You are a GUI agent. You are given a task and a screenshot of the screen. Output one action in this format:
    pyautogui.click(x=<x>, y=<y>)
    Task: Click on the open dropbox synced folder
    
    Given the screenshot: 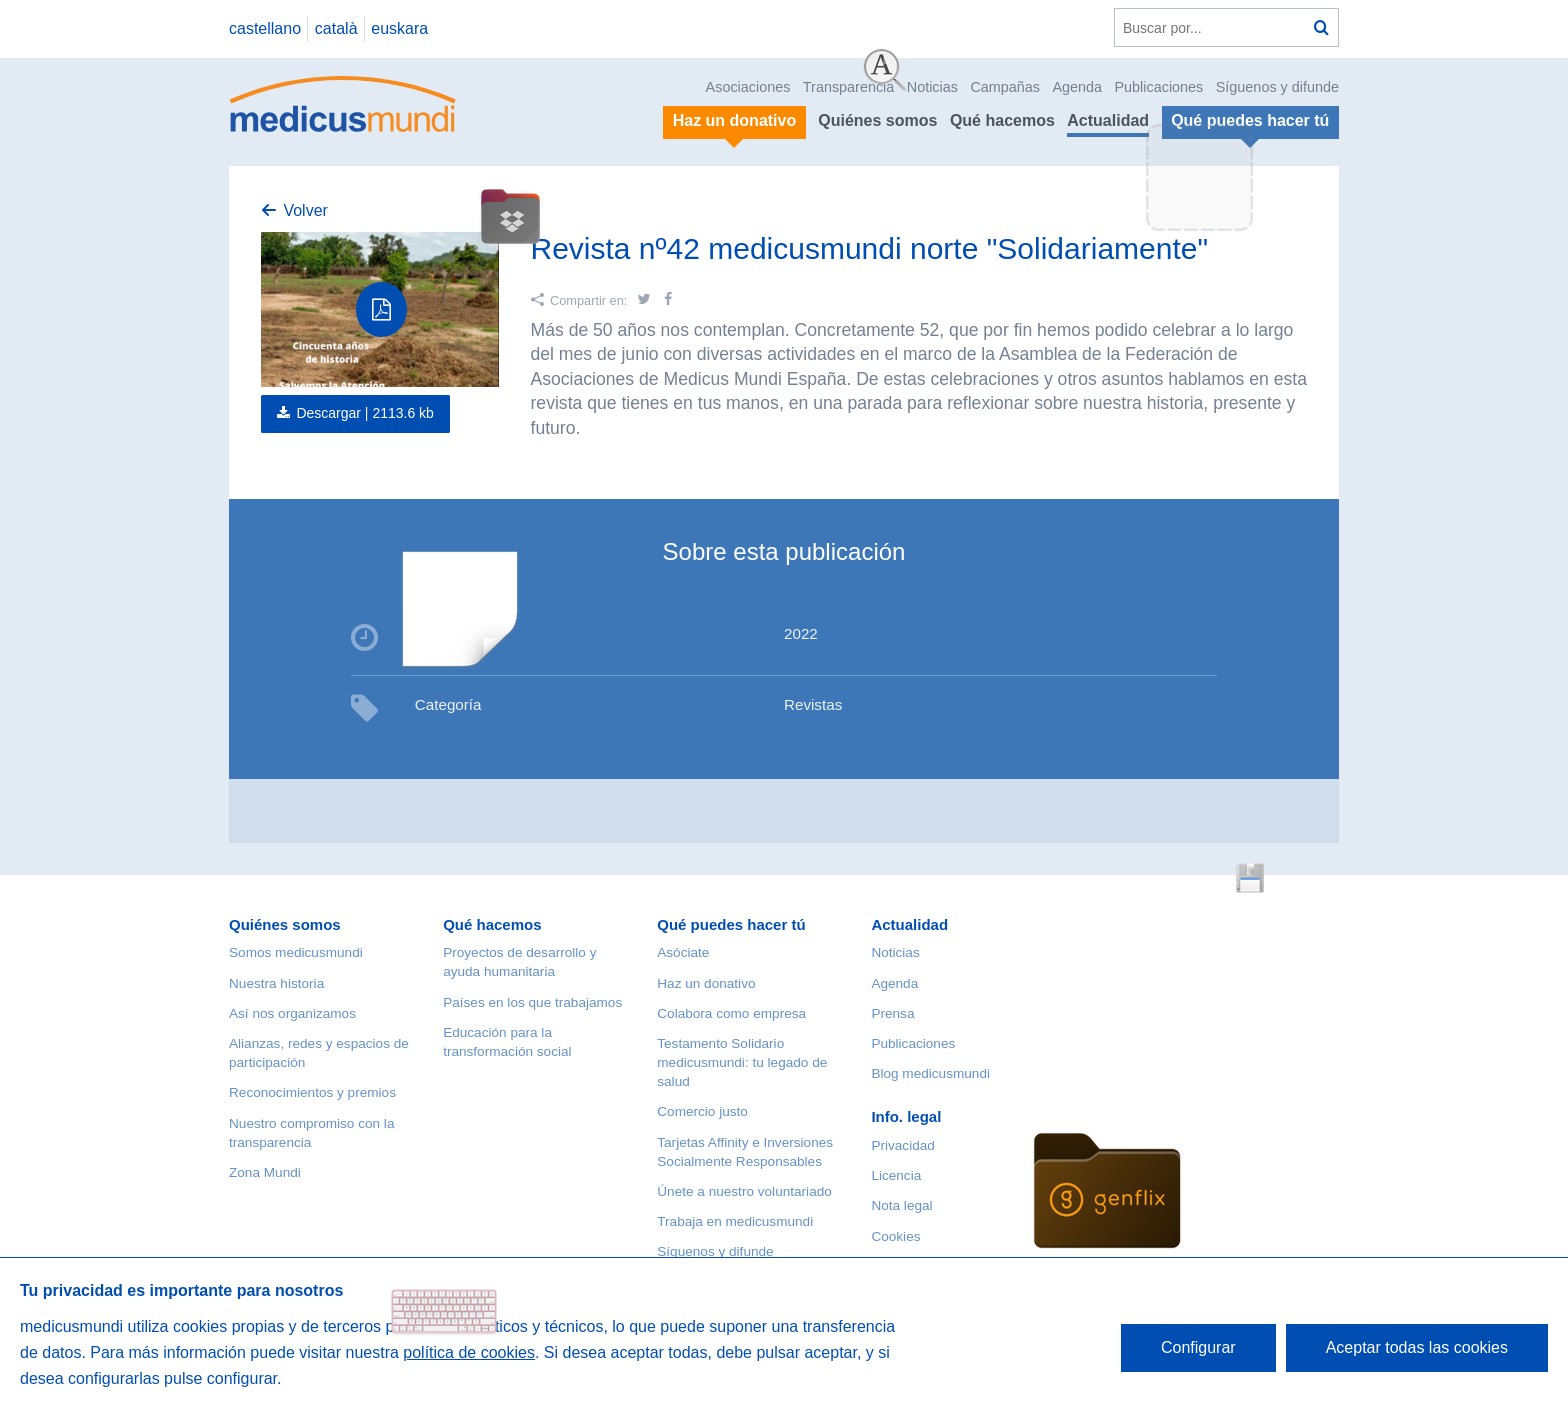 What is the action you would take?
    pyautogui.click(x=510, y=216)
    